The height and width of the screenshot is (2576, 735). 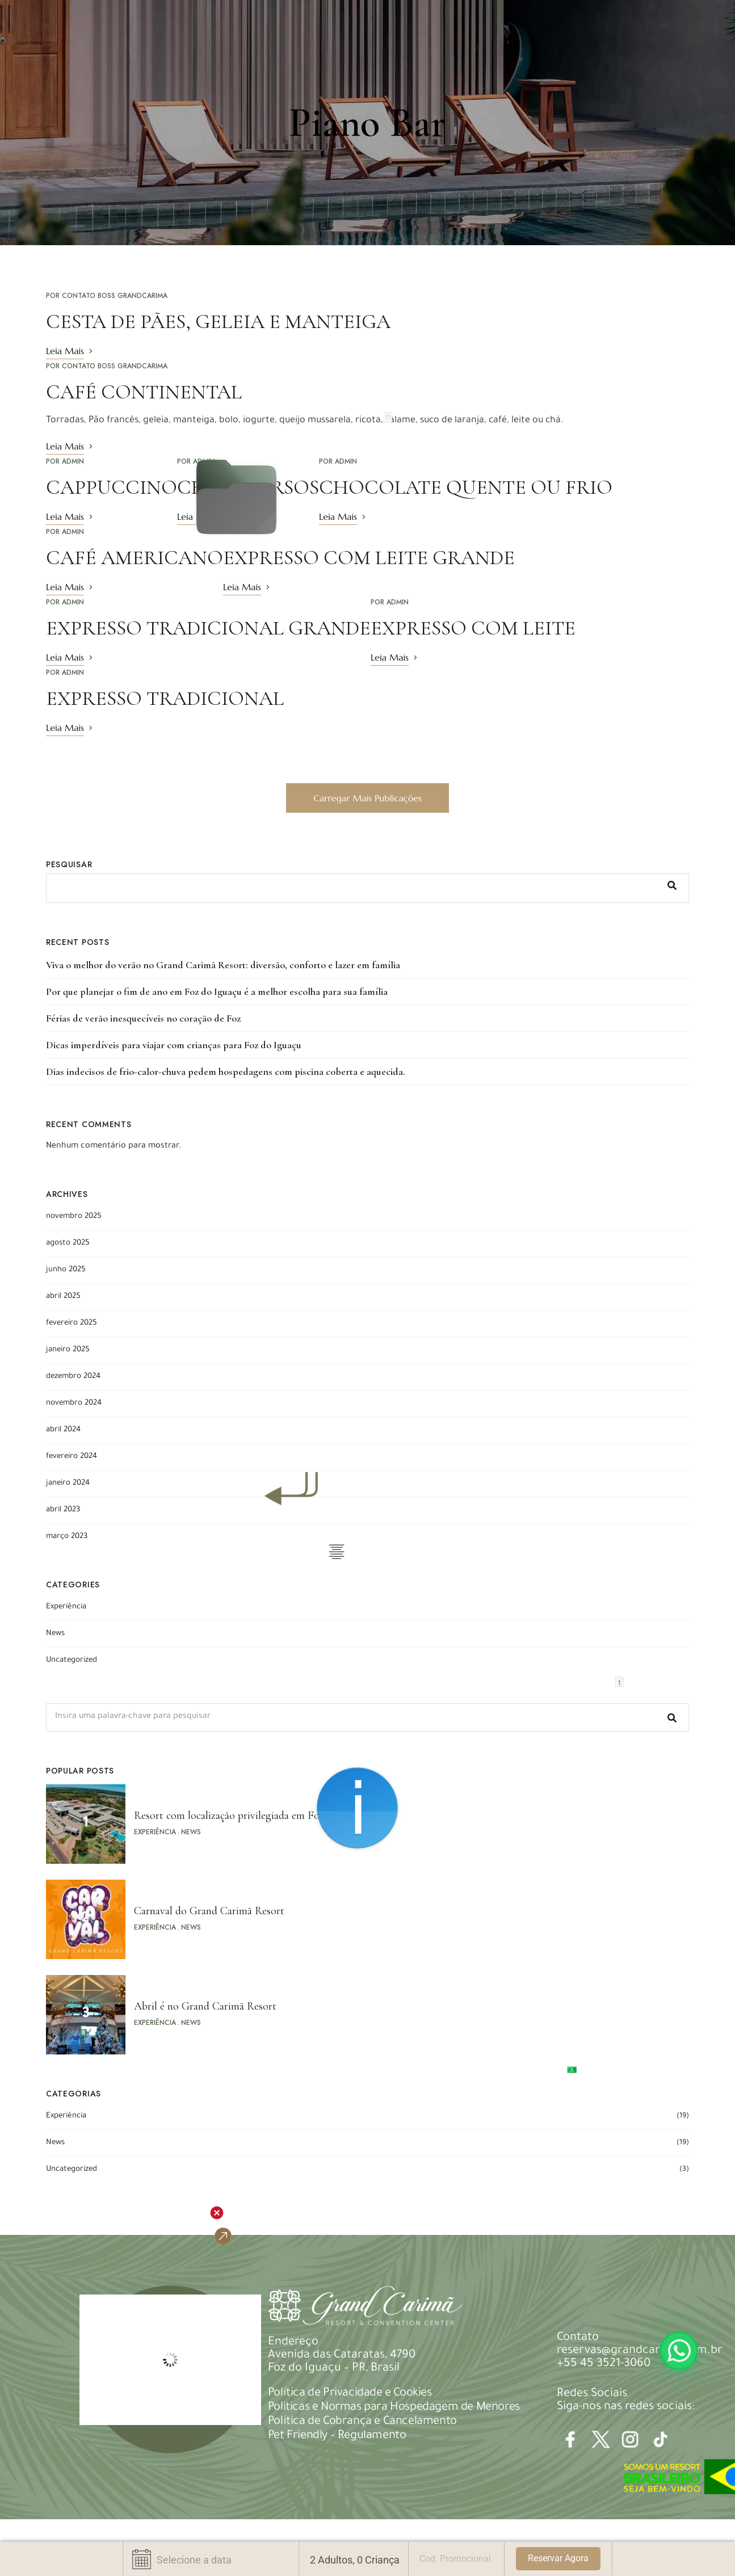 What do you see at coordinates (337, 1552) in the screenshot?
I see `center align text` at bounding box center [337, 1552].